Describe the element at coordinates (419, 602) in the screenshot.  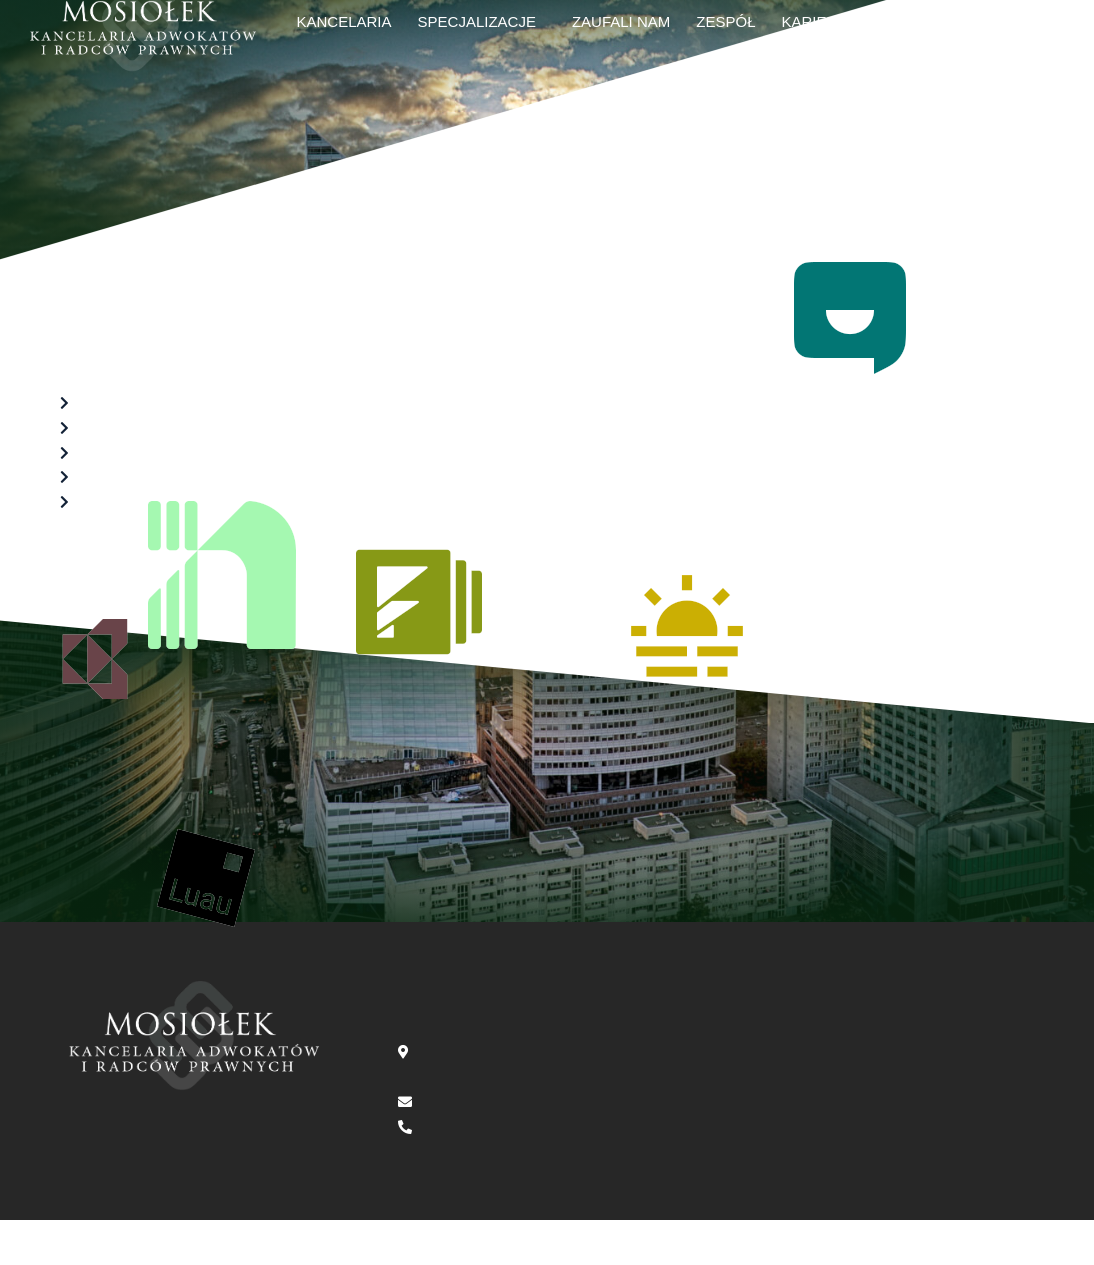
I see `open Formstack form builder` at that location.